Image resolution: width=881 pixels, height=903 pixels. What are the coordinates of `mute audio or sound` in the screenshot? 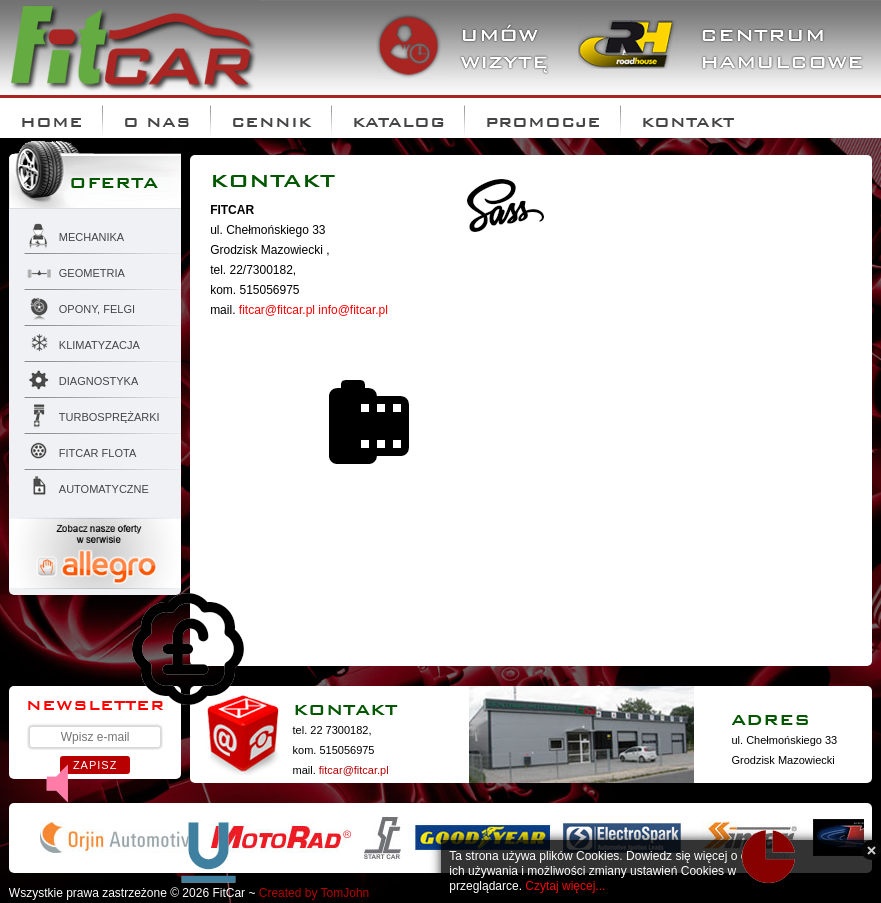 It's located at (58, 783).